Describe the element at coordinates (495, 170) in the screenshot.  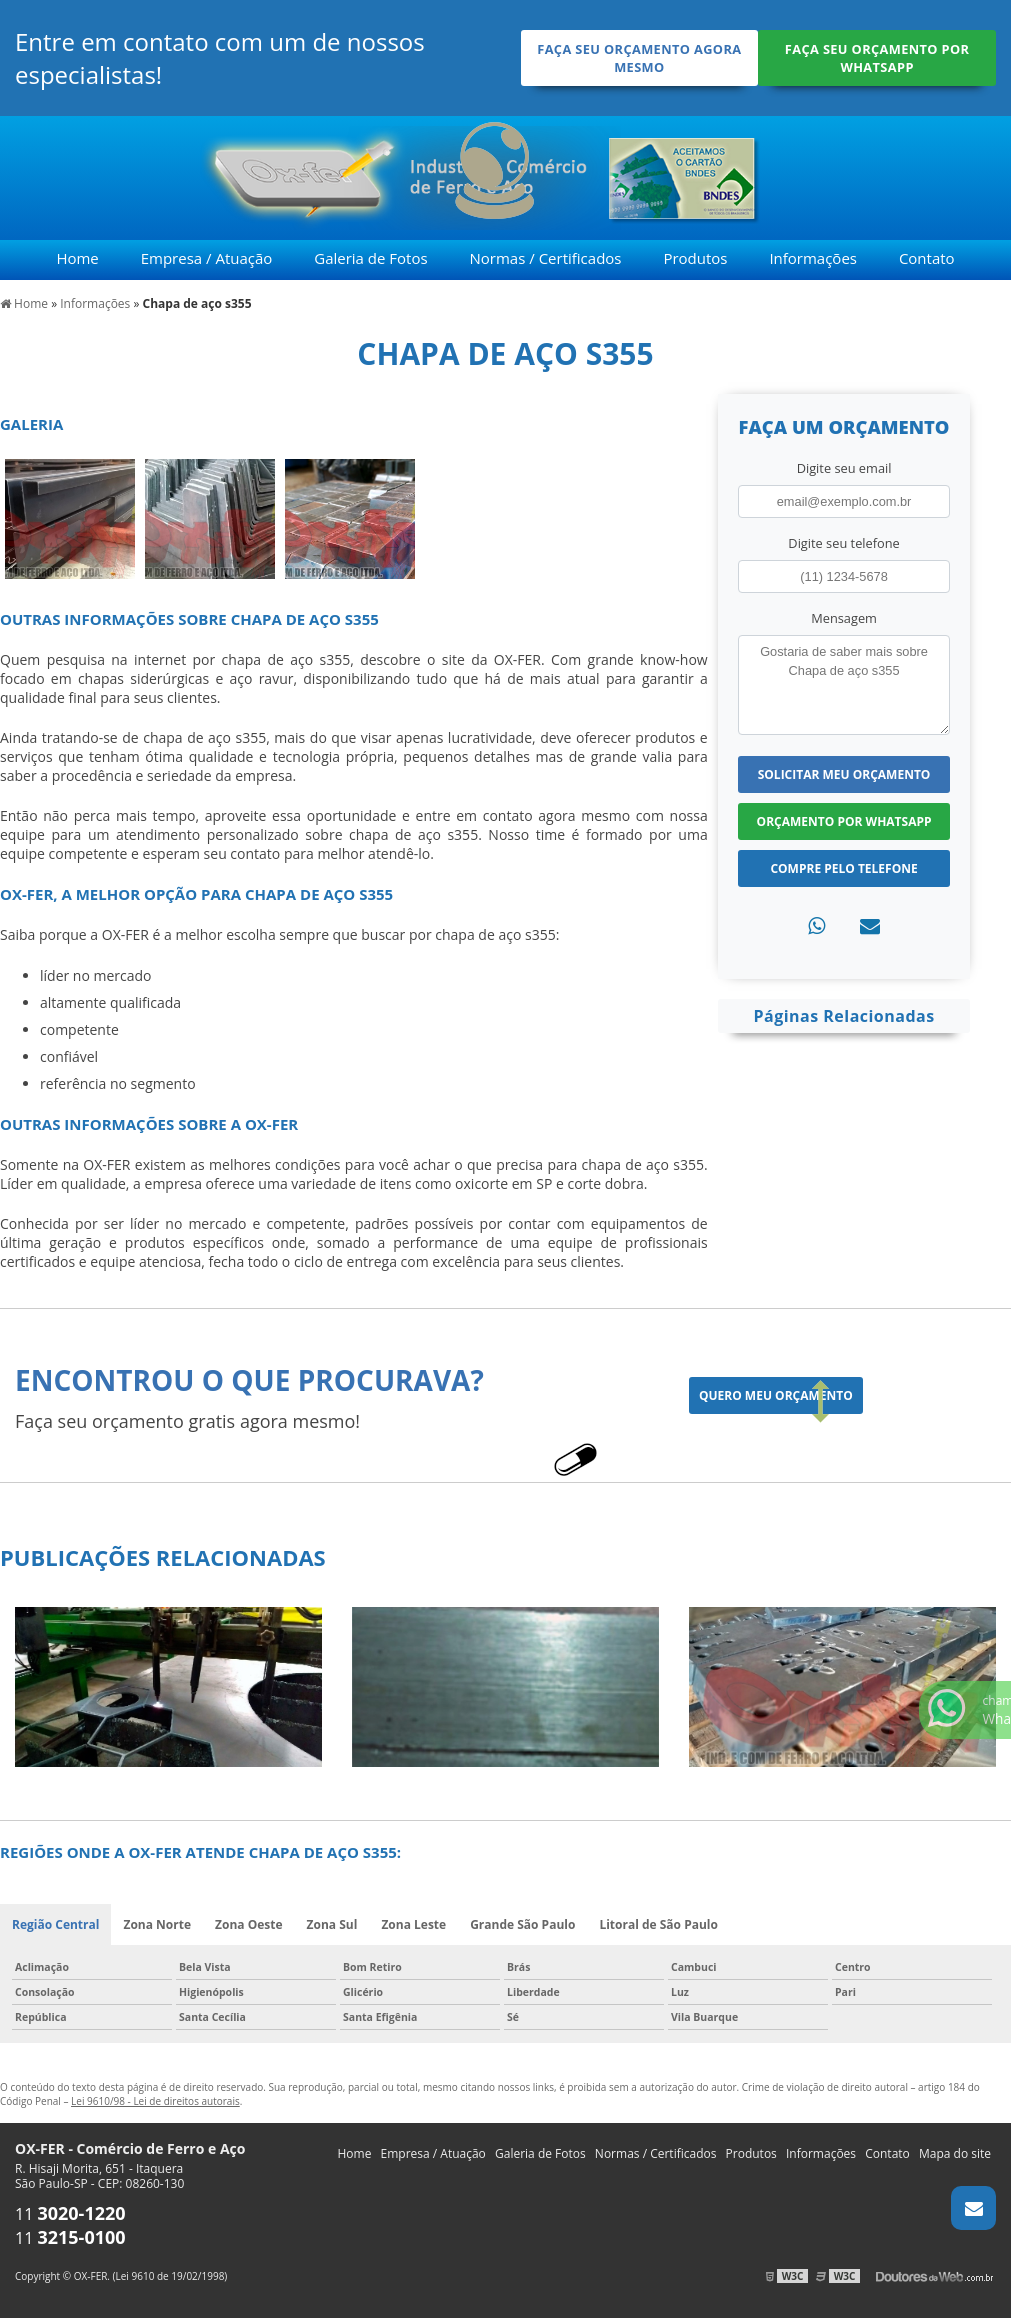
I see `view predictions or fortune features` at that location.